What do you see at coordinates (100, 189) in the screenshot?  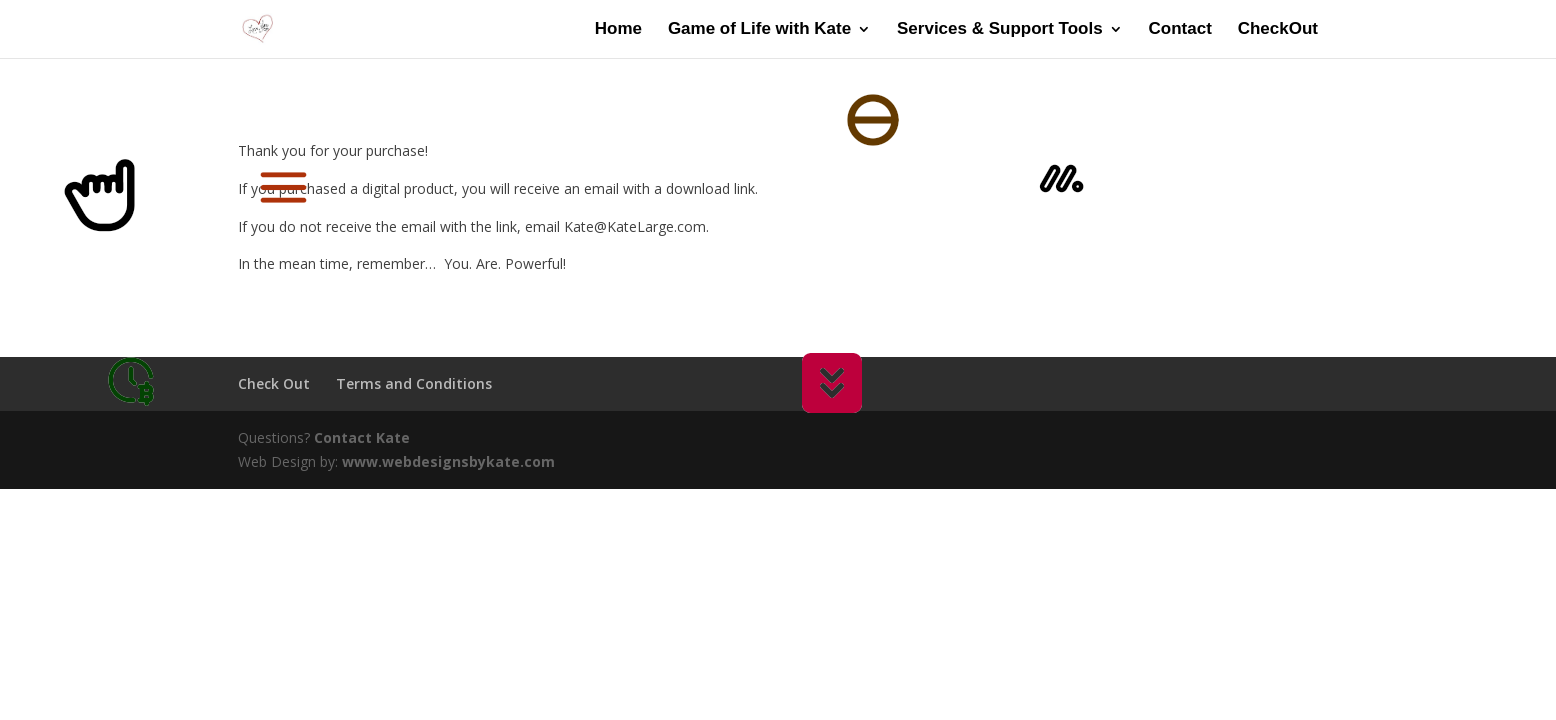 I see `pinky promise or commitment gesture` at bounding box center [100, 189].